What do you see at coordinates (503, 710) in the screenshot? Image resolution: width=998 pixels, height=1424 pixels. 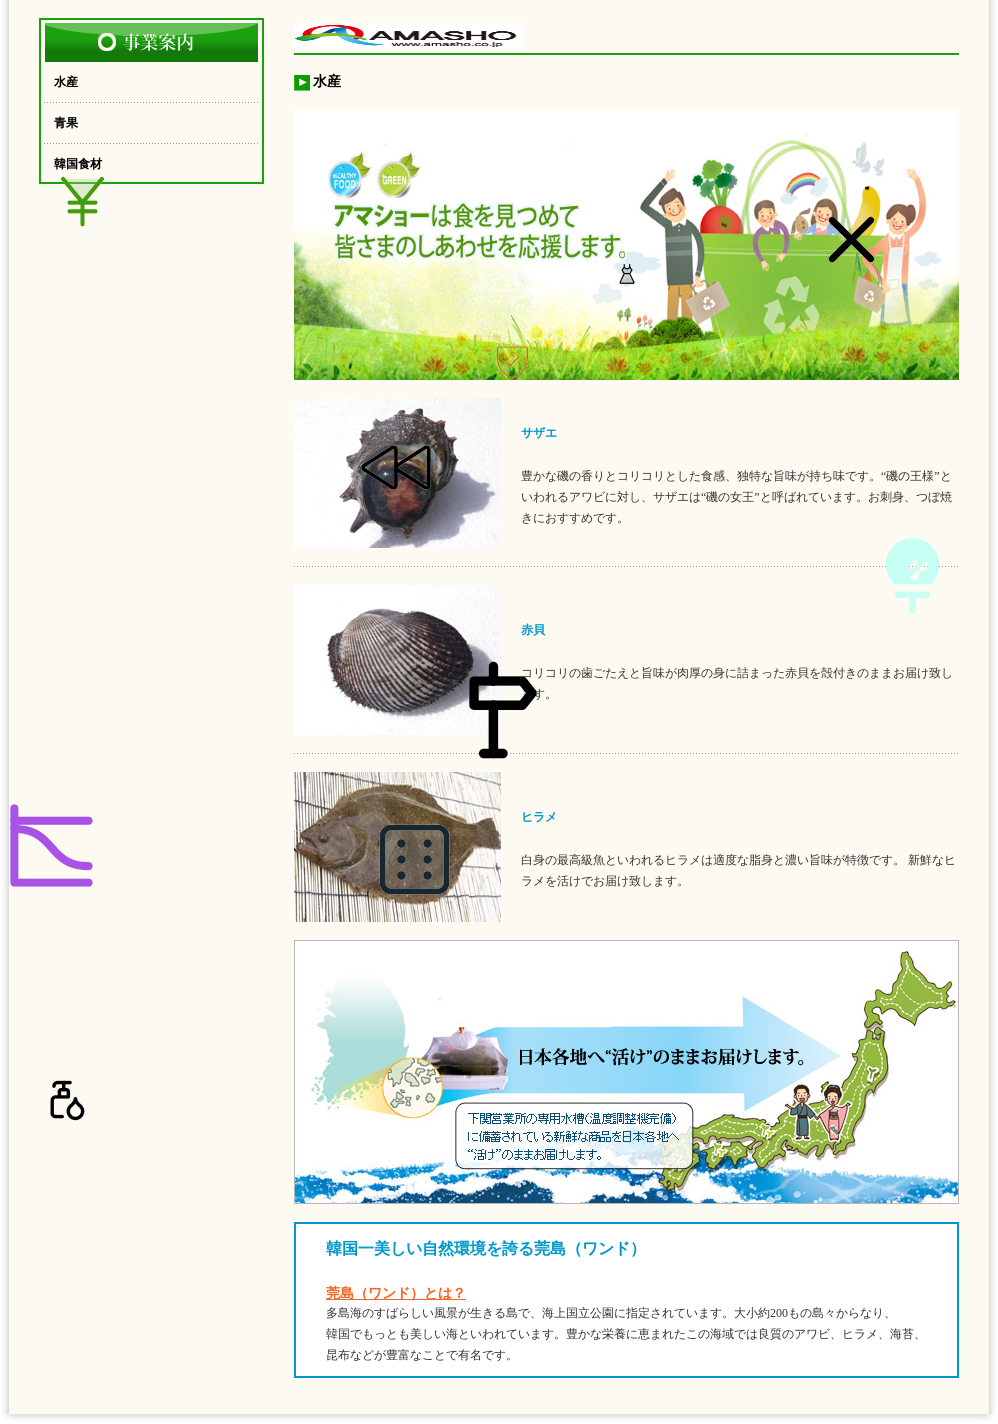 I see `navigate to directions or wayfinding` at bounding box center [503, 710].